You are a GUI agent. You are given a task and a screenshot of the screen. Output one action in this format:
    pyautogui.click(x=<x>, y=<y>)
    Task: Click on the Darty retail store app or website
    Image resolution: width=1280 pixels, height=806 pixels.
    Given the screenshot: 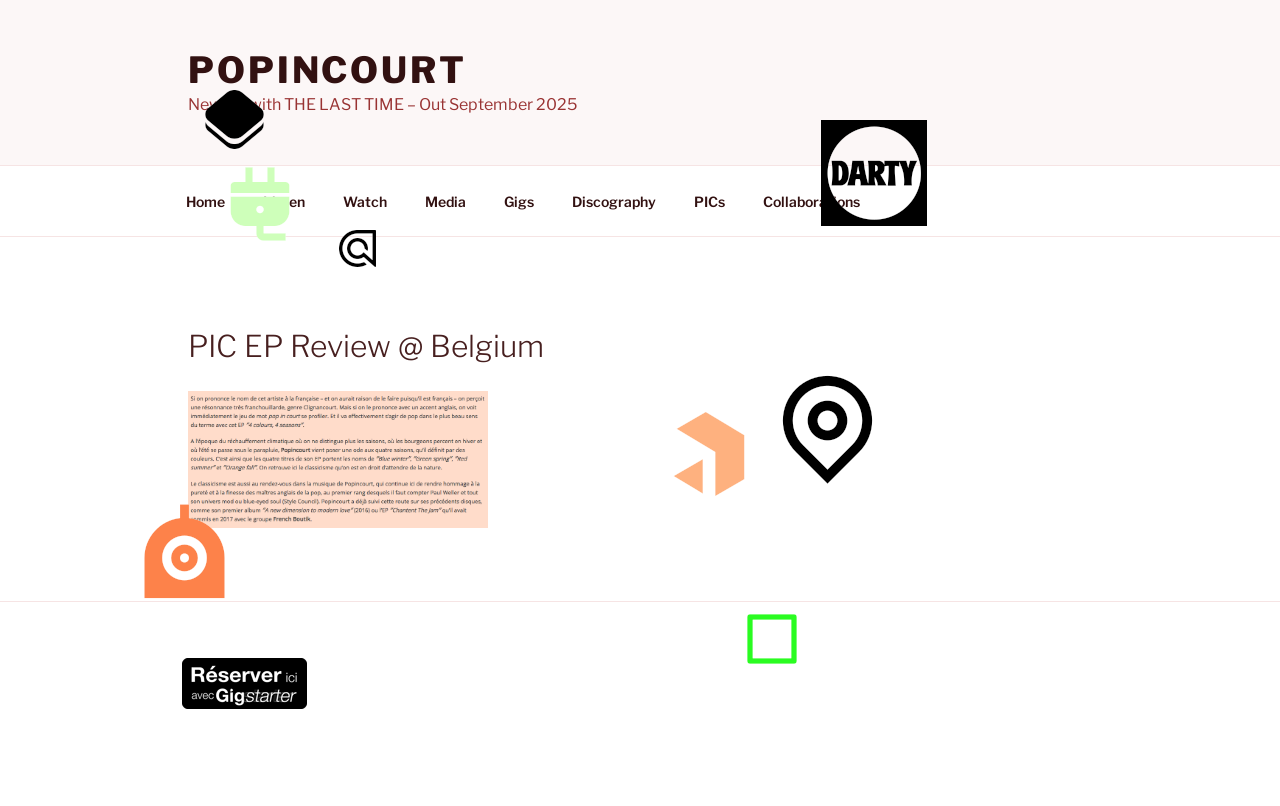 What is the action you would take?
    pyautogui.click(x=874, y=173)
    